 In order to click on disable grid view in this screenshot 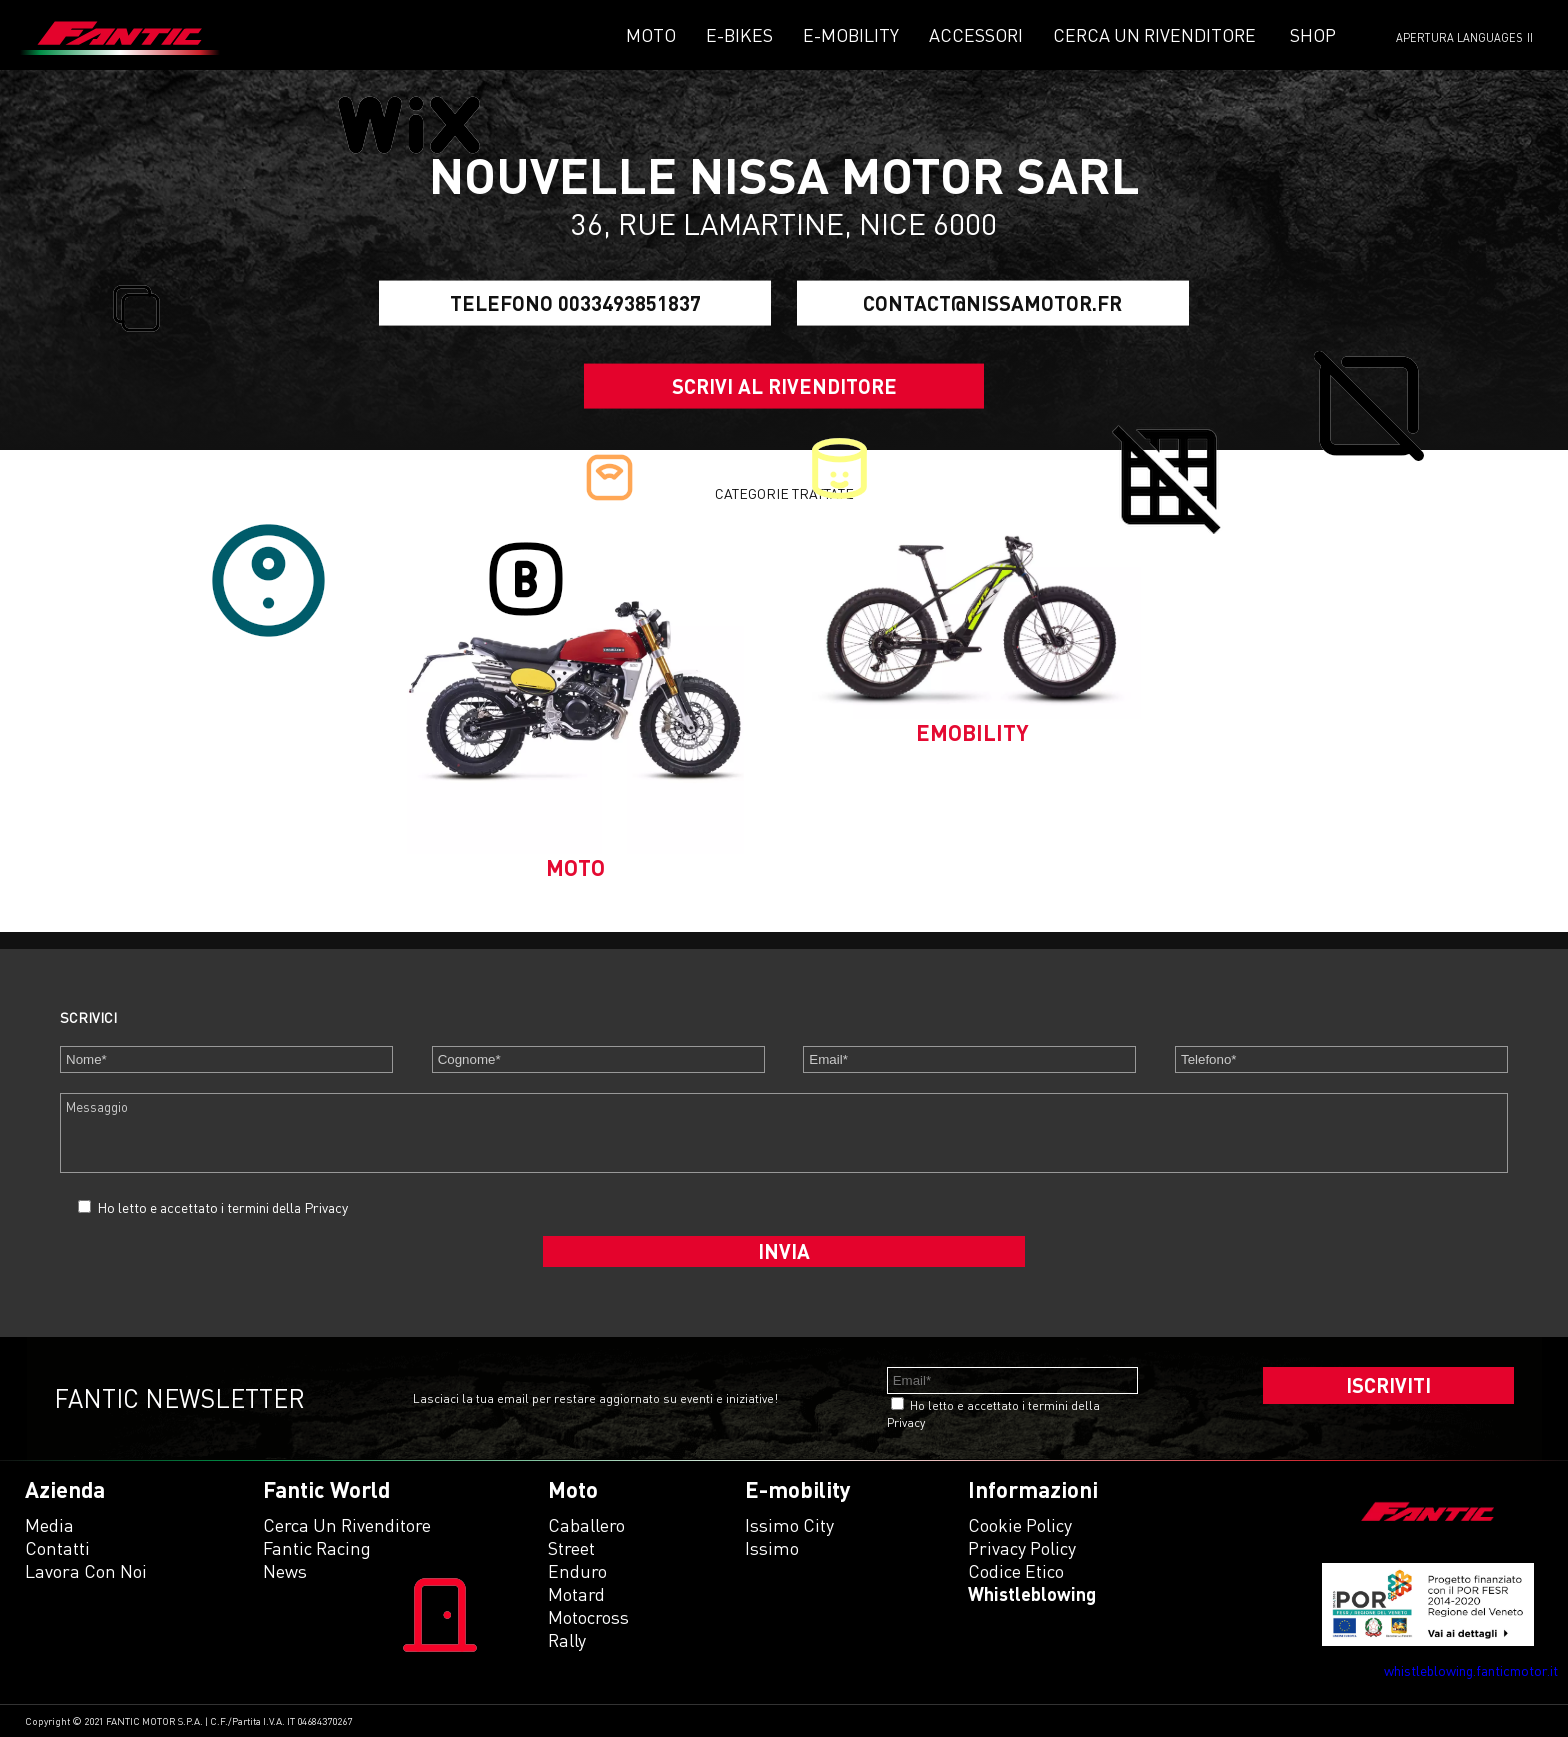, I will do `click(1169, 477)`.